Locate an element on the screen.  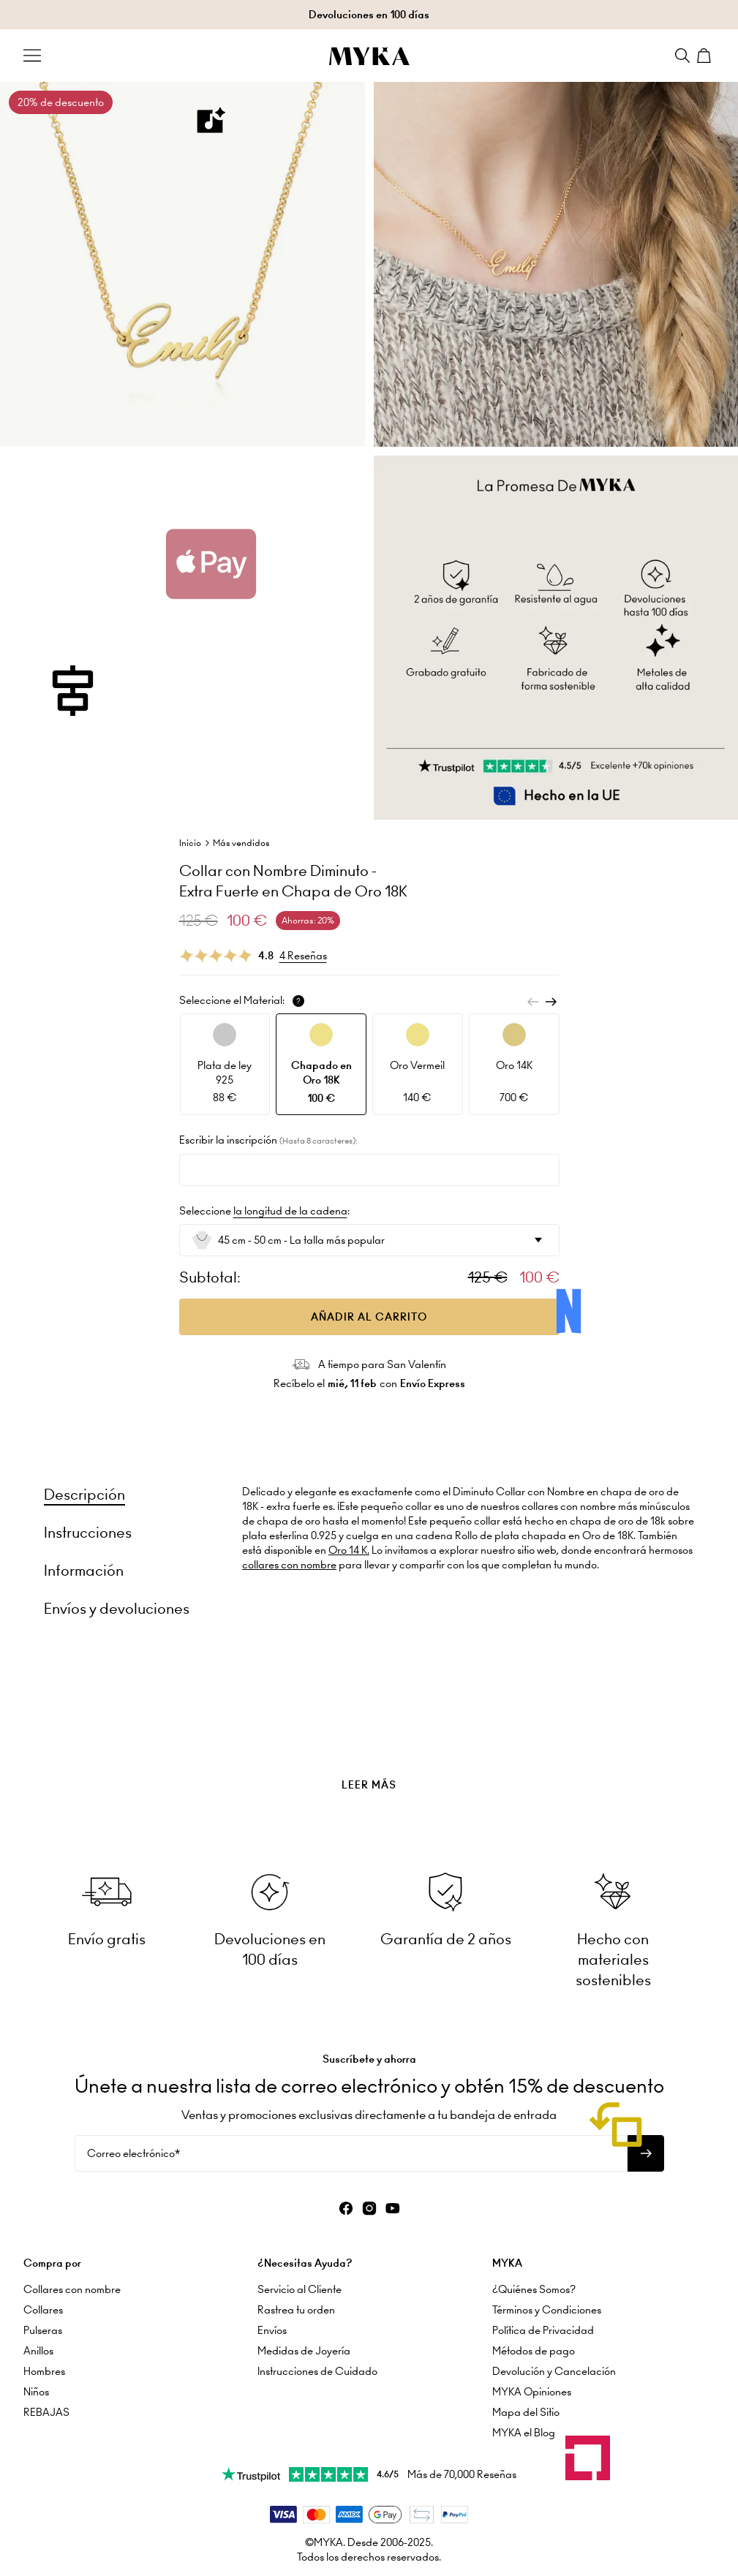
ai-powered music or audio generation is located at coordinates (210, 121).